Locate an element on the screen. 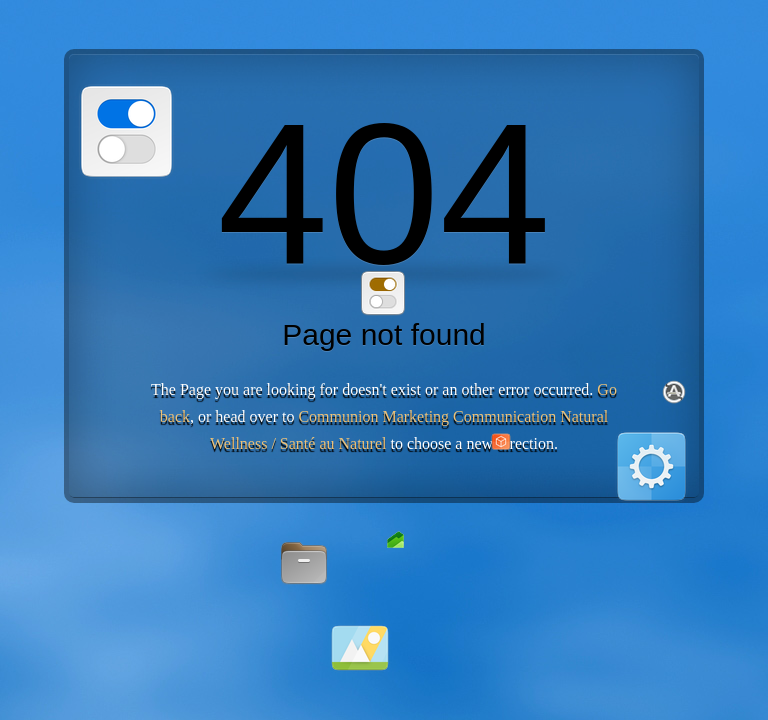 Image resolution: width=768 pixels, height=720 pixels. open the photos app is located at coordinates (360, 648).